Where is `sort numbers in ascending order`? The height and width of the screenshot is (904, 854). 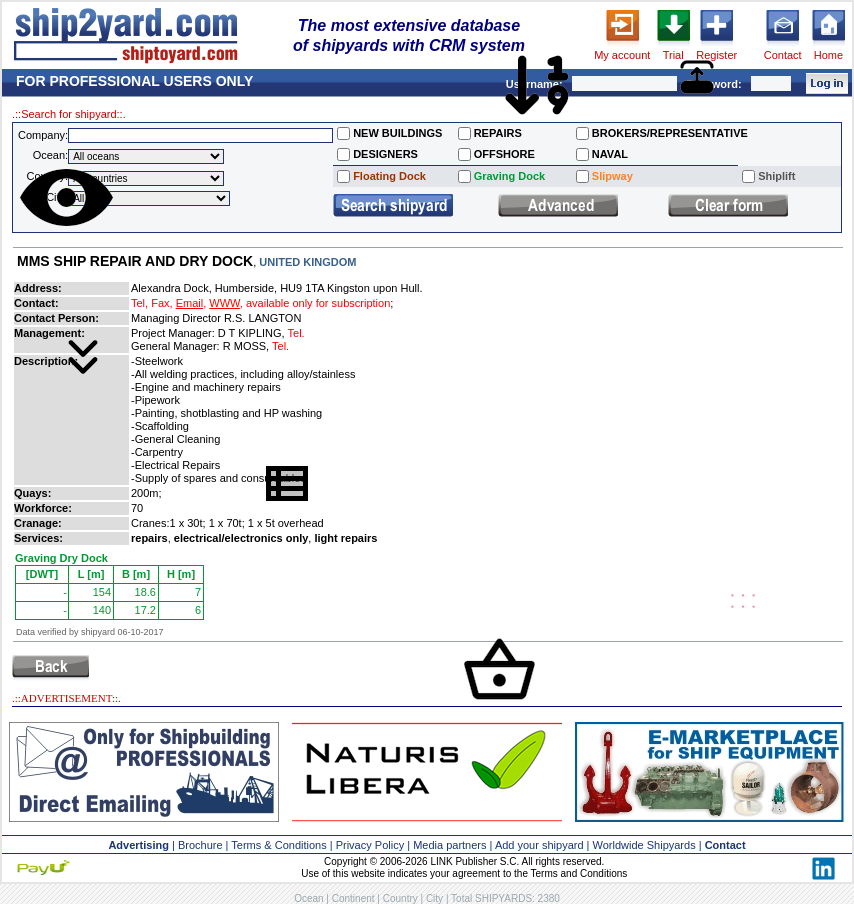 sort numbers in ascending order is located at coordinates (539, 85).